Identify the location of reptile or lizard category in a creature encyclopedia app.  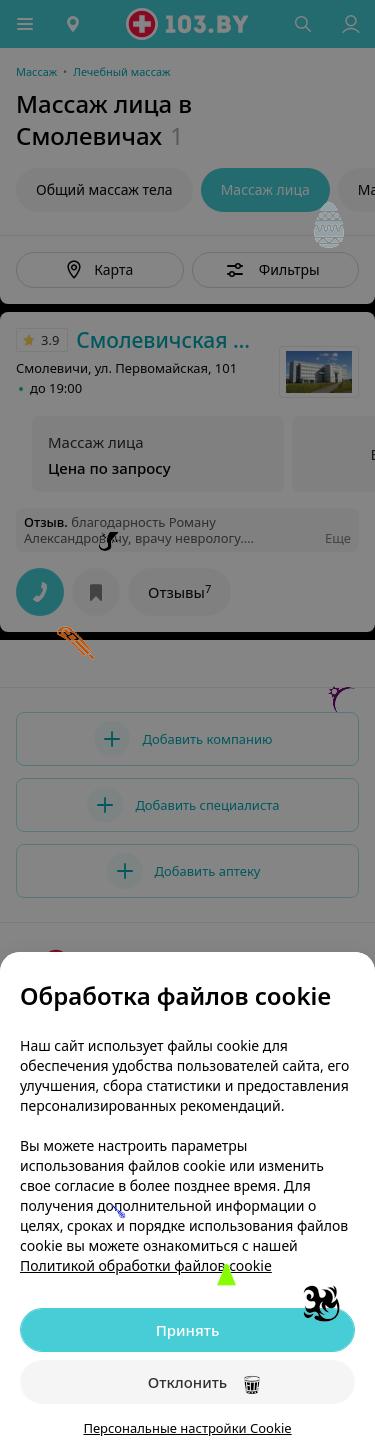
(108, 541).